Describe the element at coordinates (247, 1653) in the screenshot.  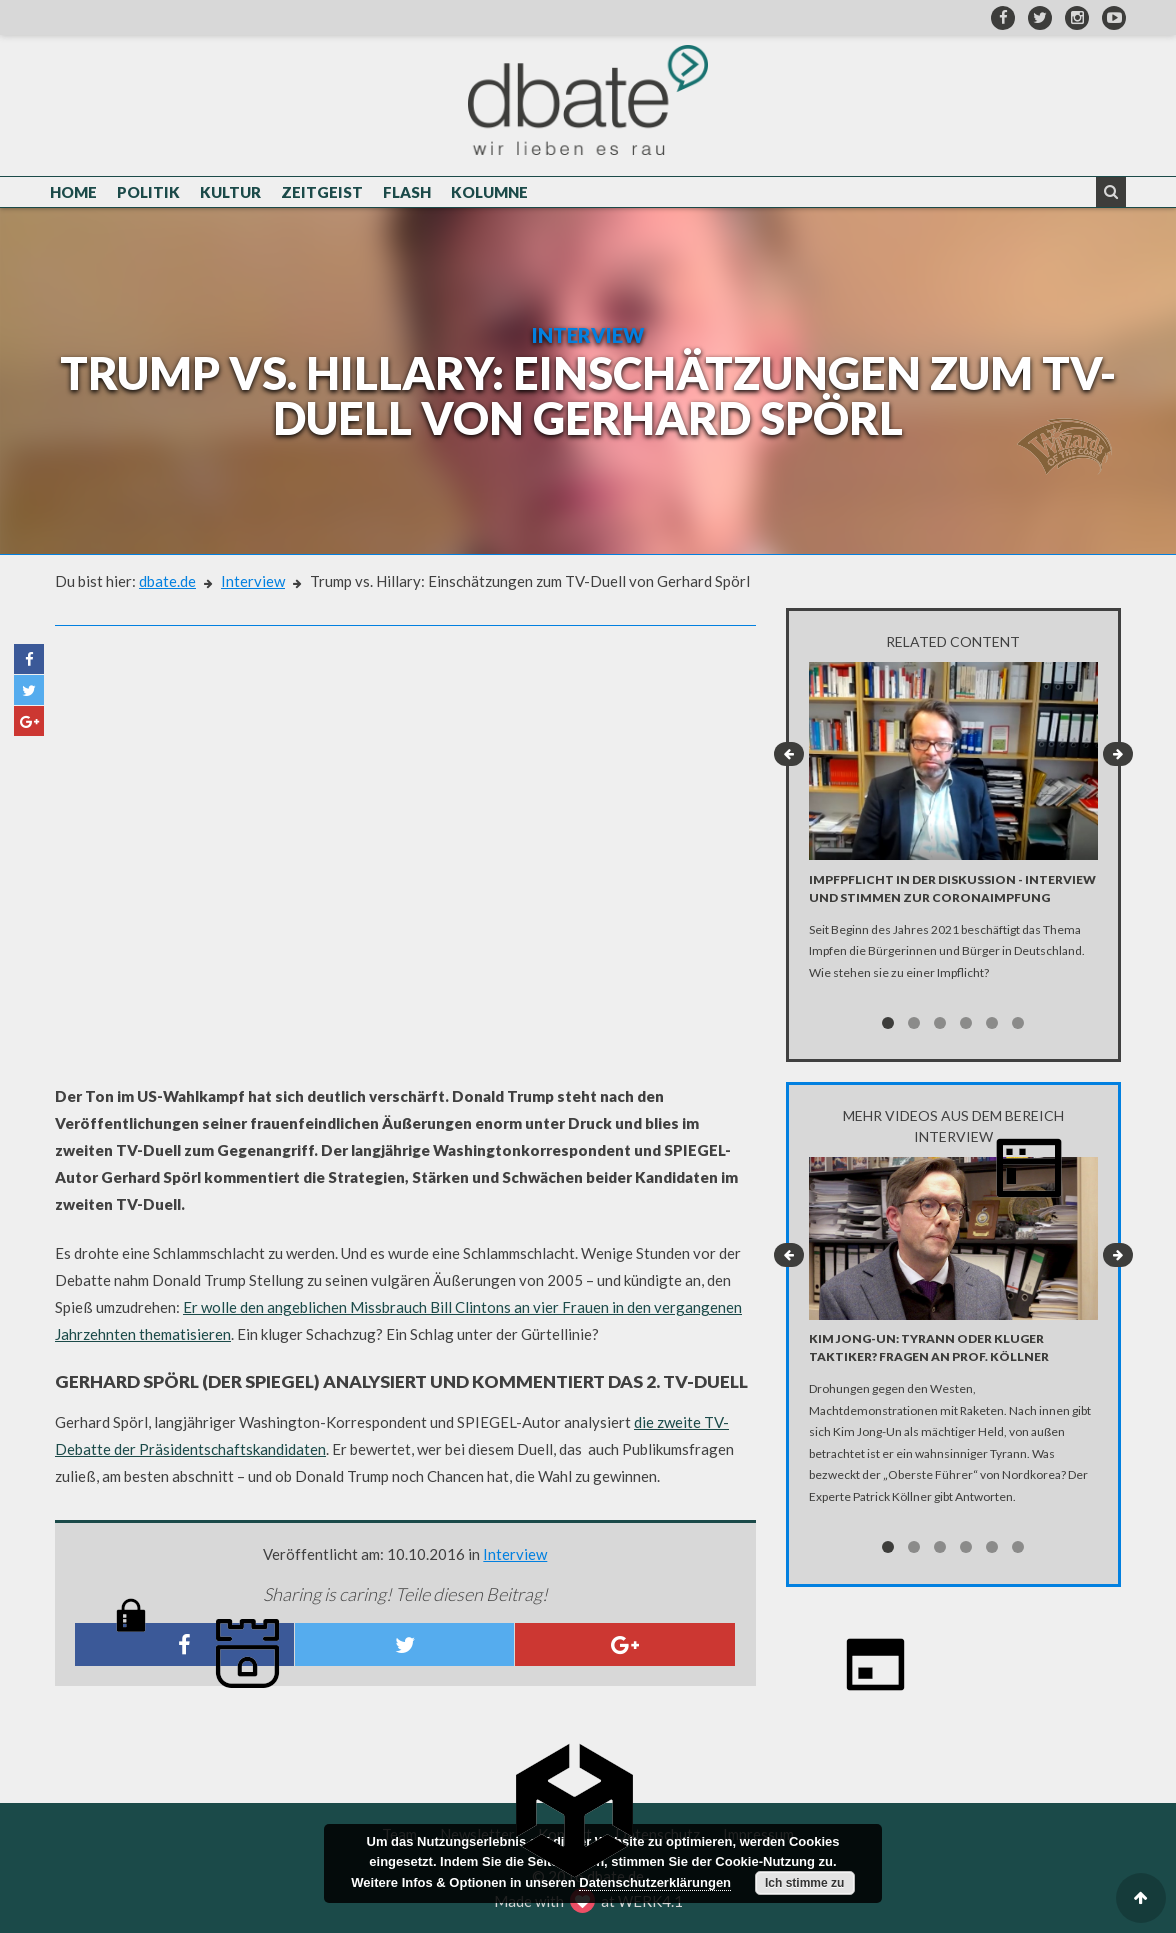
I see `rook brand logo` at that location.